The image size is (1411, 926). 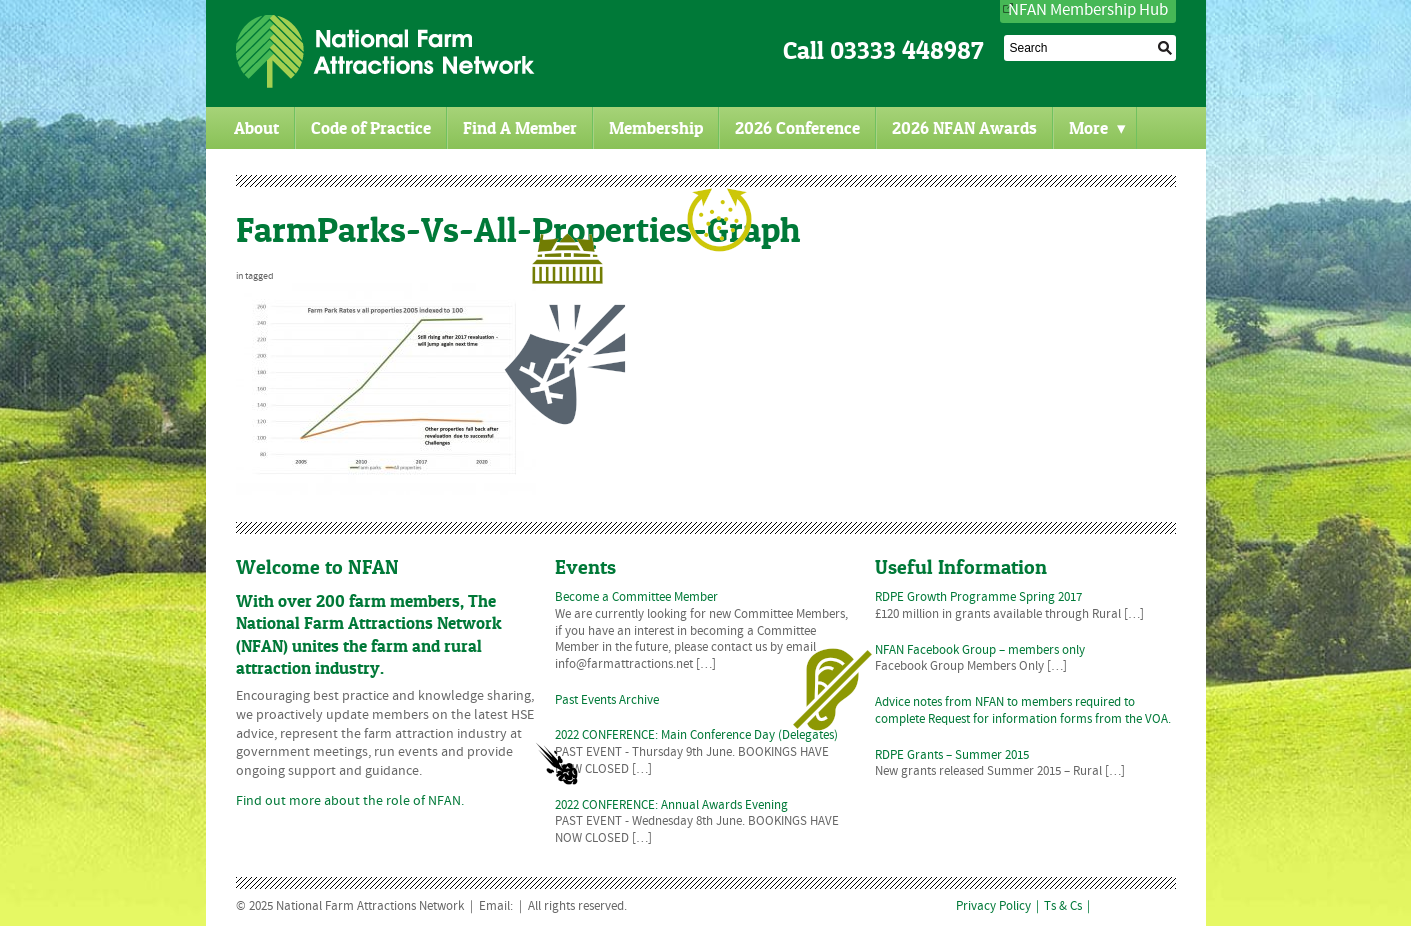 I want to click on indicates hearing assistance is unavailable, so click(x=832, y=689).